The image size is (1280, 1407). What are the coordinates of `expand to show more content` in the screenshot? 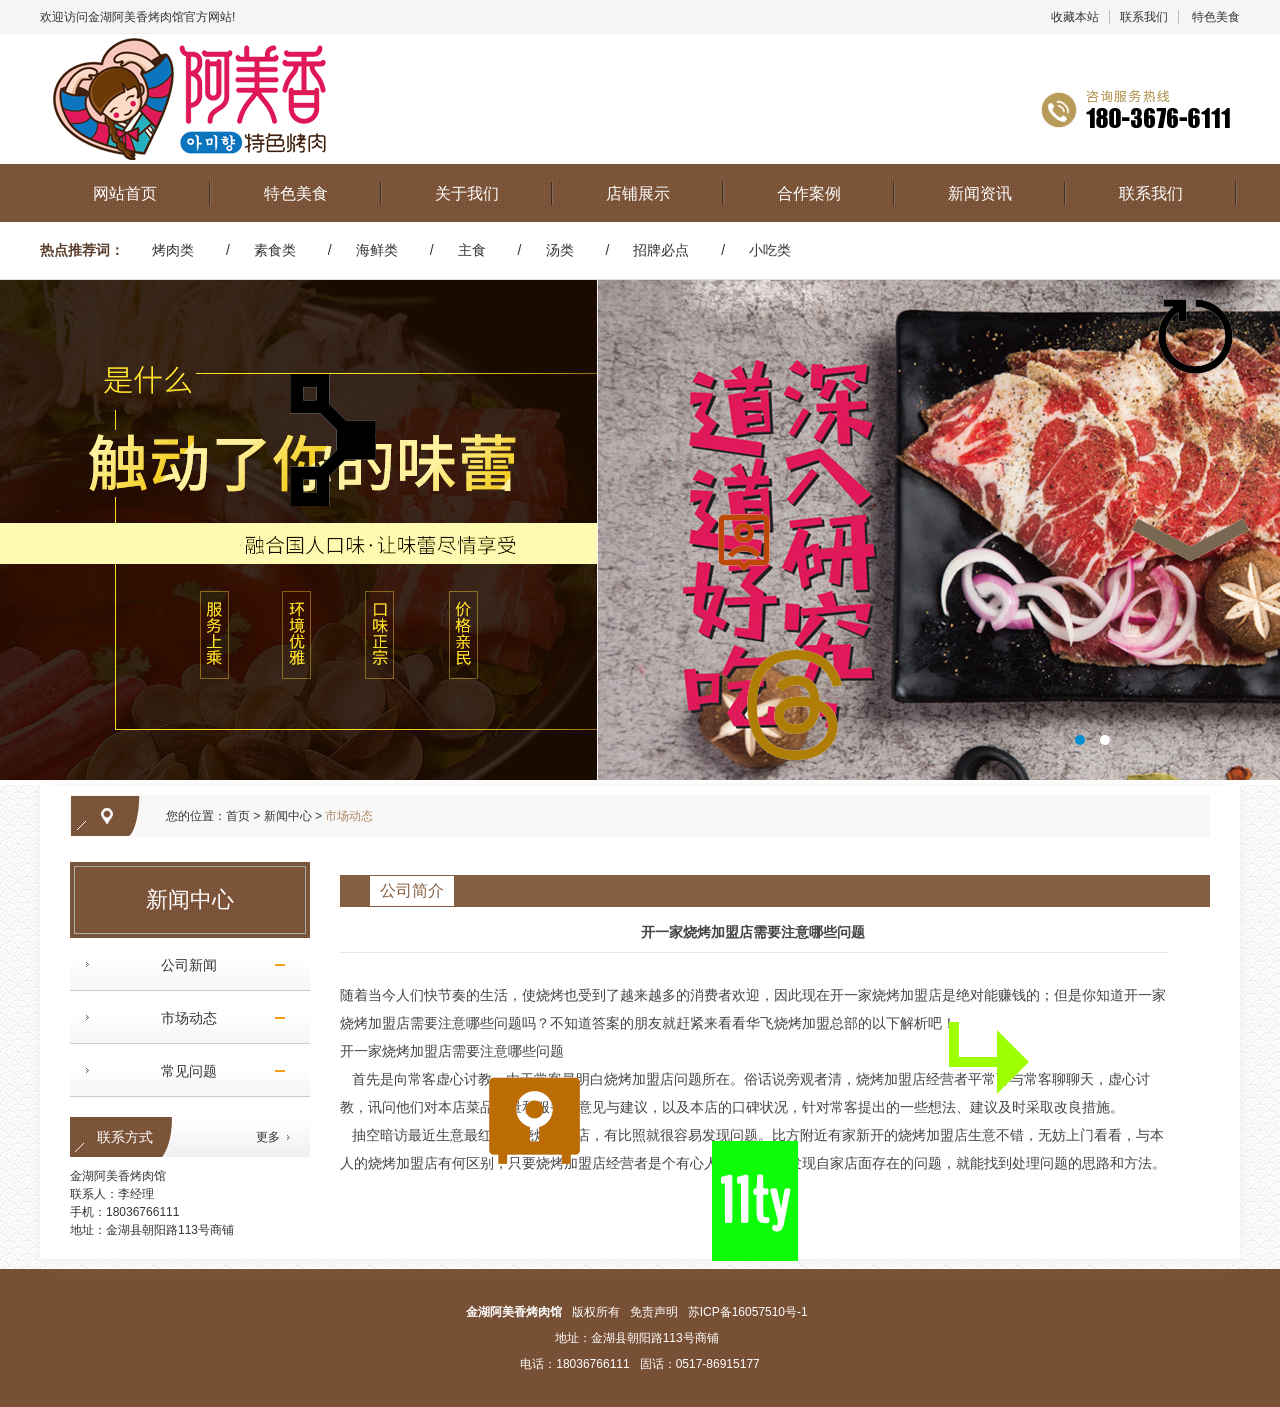 It's located at (1190, 537).